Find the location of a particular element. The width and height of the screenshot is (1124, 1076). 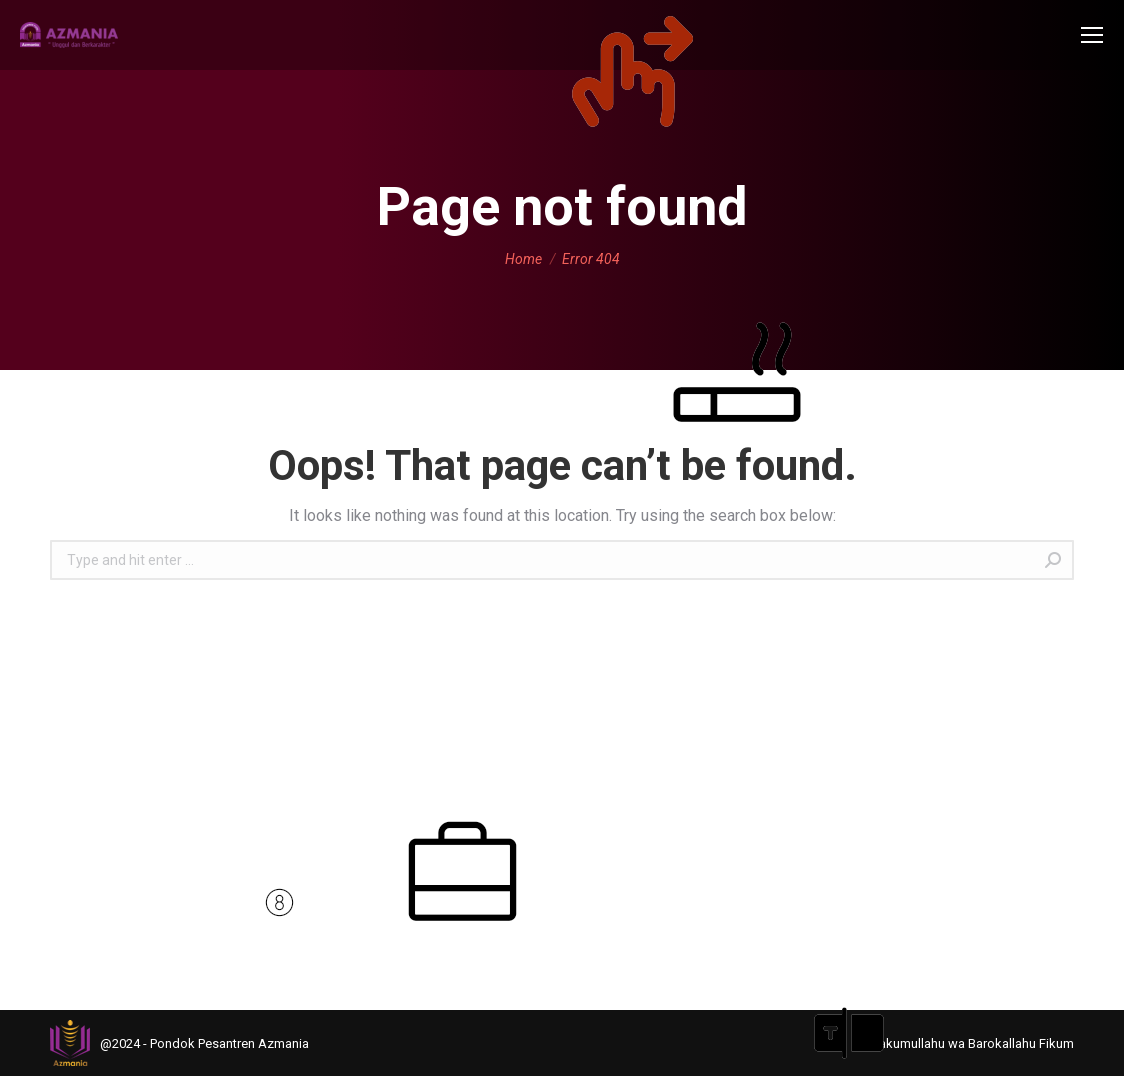

swipe right to continue or proceed is located at coordinates (627, 75).